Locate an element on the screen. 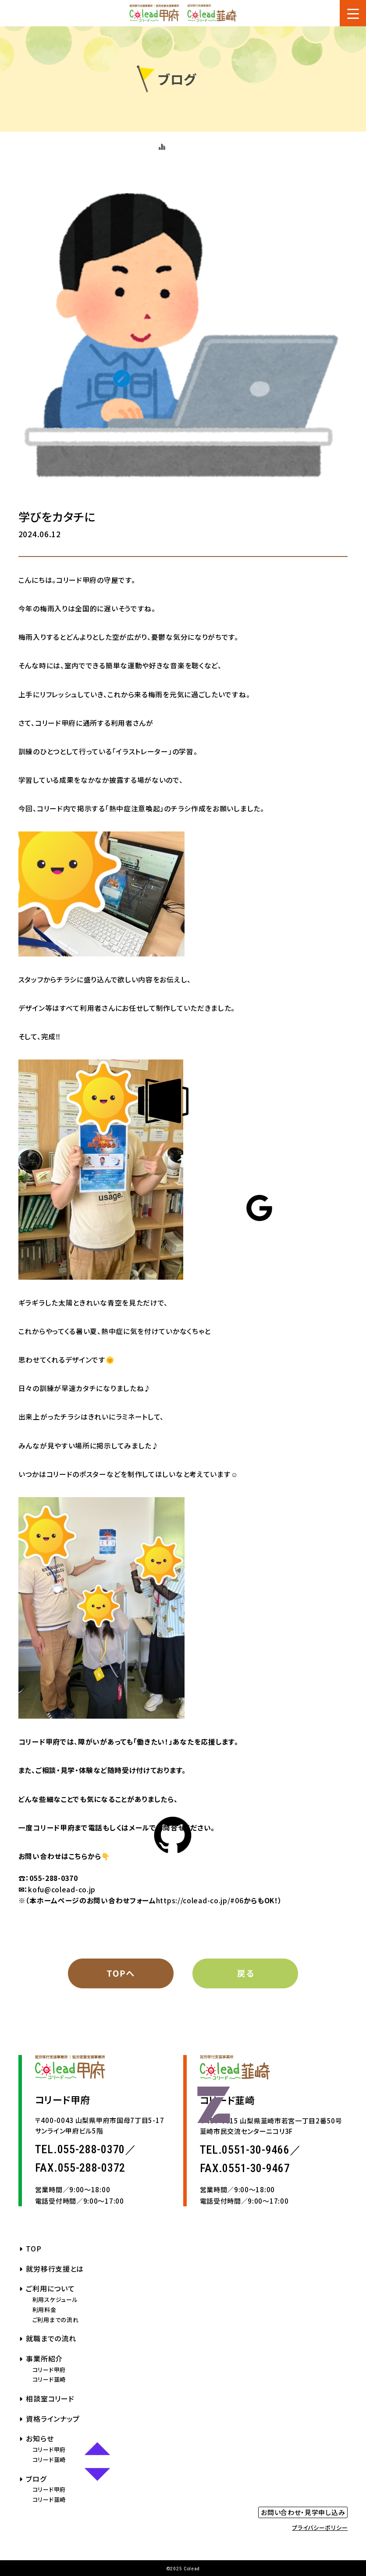  OpenZeppelin brand logo is located at coordinates (213, 2105).